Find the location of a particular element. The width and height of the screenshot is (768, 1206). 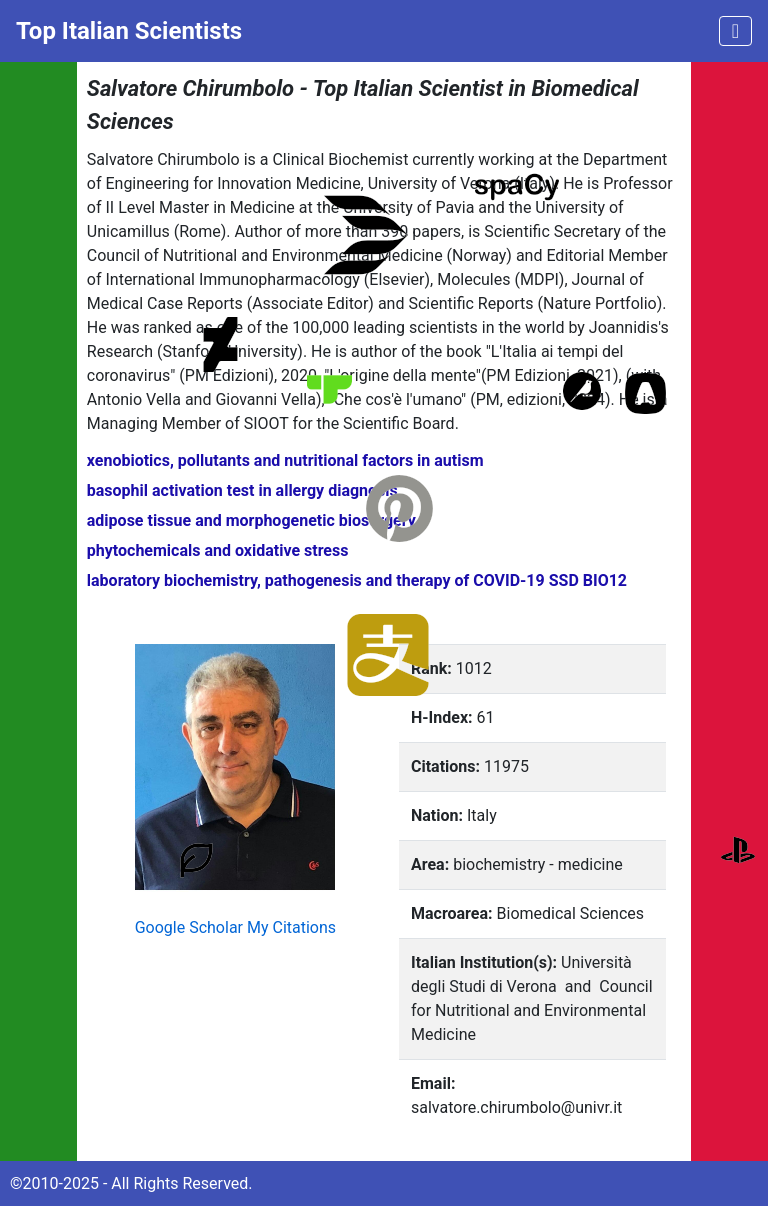

indicates eco-friendly or sustainable option is located at coordinates (196, 859).